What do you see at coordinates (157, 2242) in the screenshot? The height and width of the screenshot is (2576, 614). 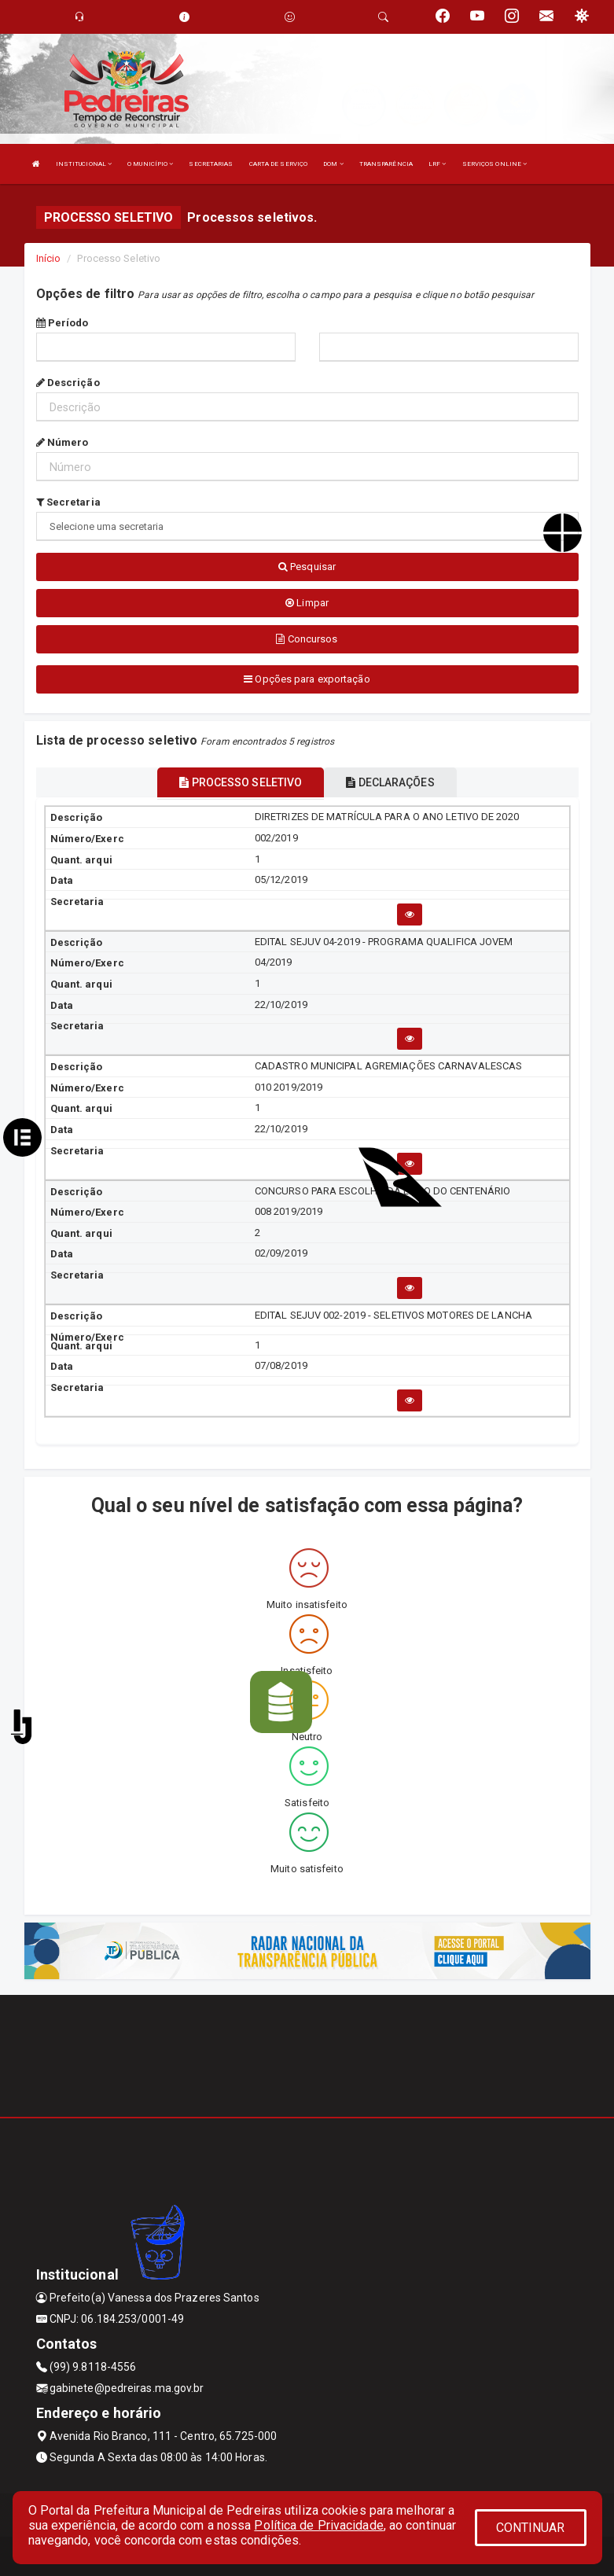 I see `gin web framework logo` at bounding box center [157, 2242].